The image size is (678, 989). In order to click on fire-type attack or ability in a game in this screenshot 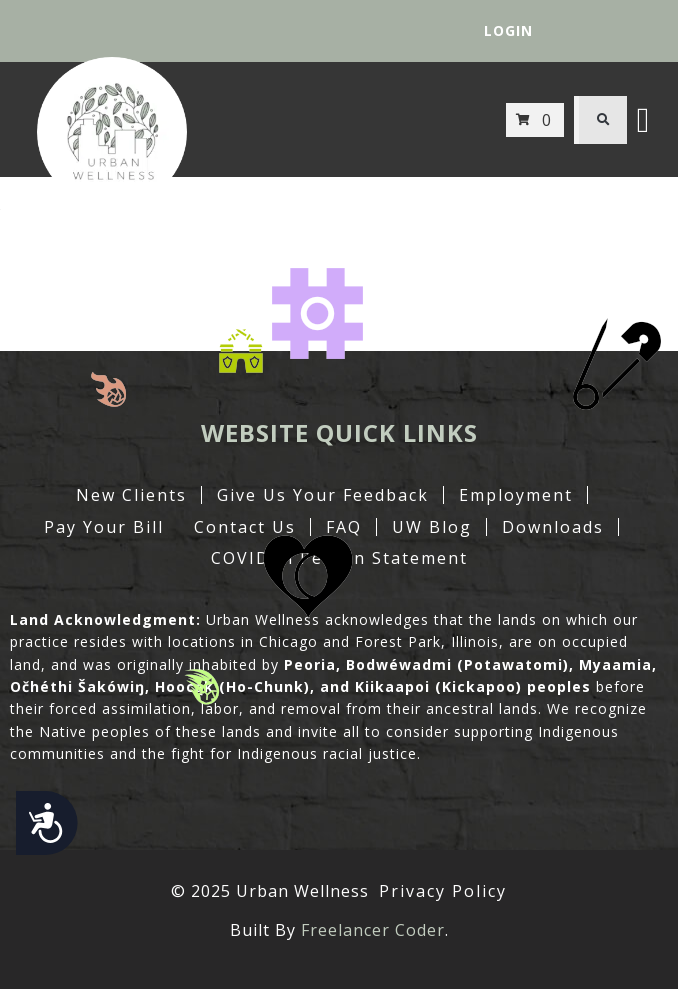, I will do `click(108, 389)`.